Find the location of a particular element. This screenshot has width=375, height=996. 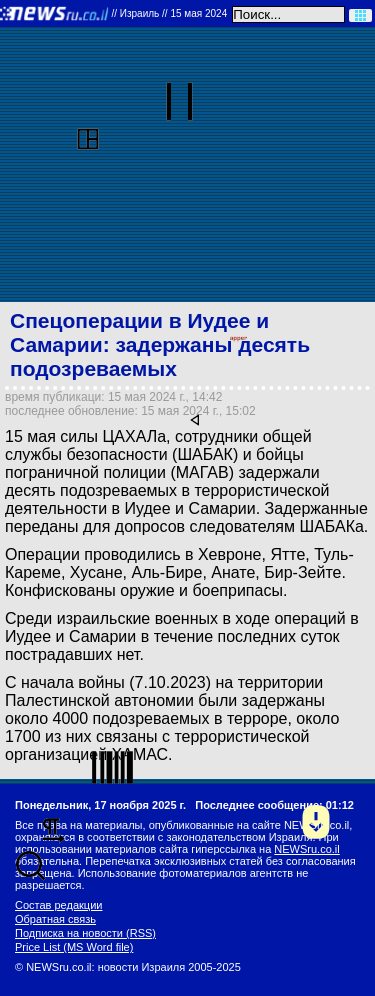

set text direction to left-to-right is located at coordinates (52, 830).